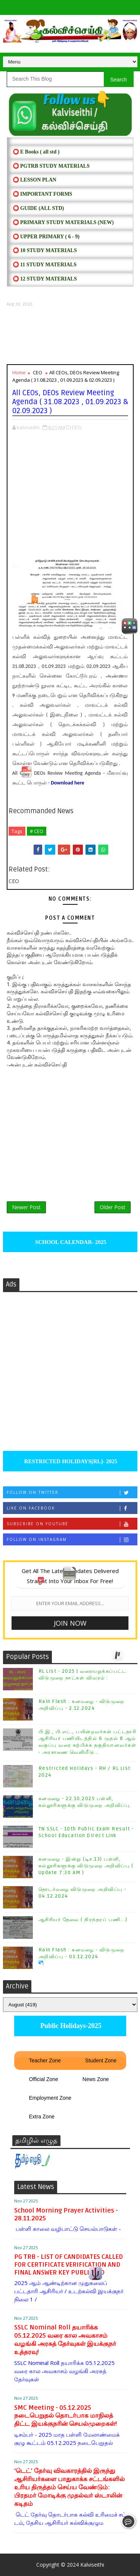  What do you see at coordinates (95, 2273) in the screenshot?
I see `open hydrus network media management application` at bounding box center [95, 2273].